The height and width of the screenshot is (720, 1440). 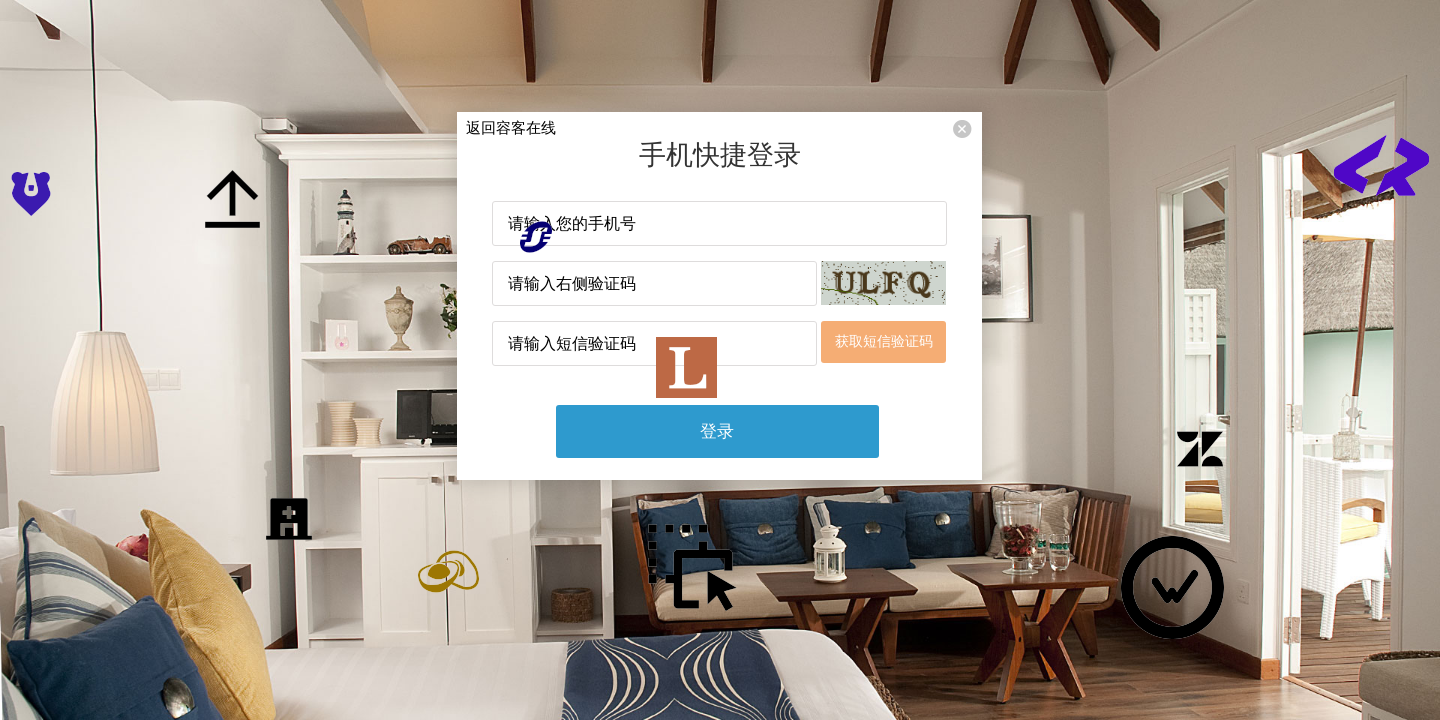 What do you see at coordinates (232, 200) in the screenshot?
I see `upload a file or document` at bounding box center [232, 200].